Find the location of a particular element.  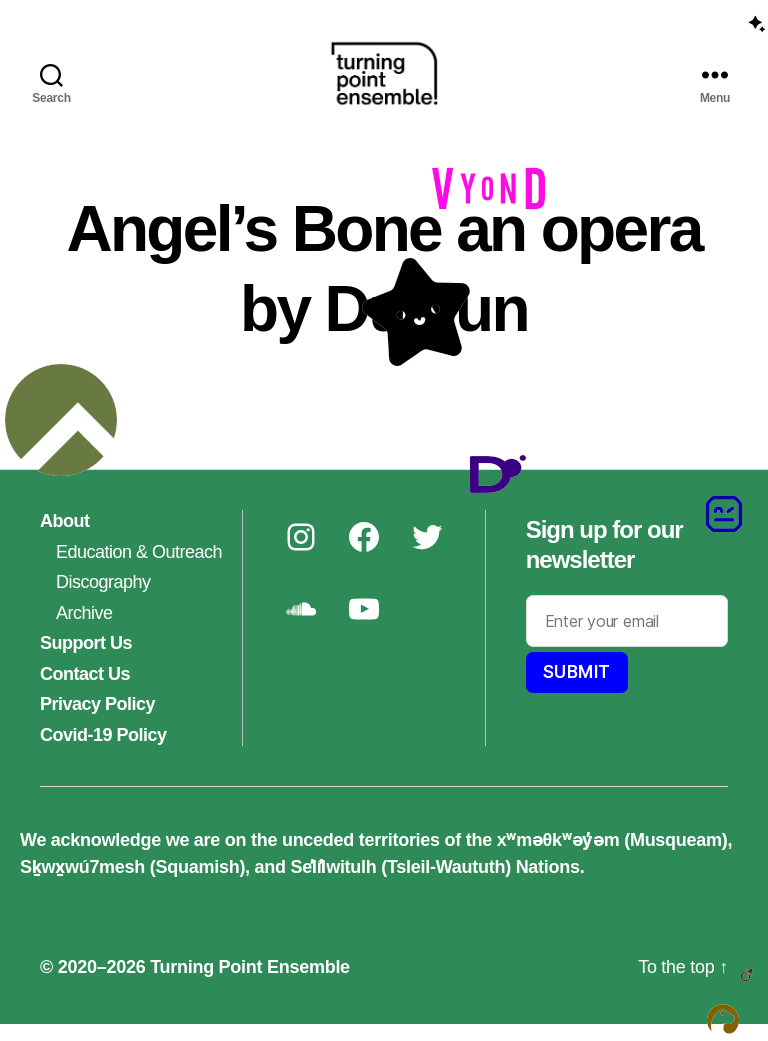

Rocky Linux logo is located at coordinates (61, 420).